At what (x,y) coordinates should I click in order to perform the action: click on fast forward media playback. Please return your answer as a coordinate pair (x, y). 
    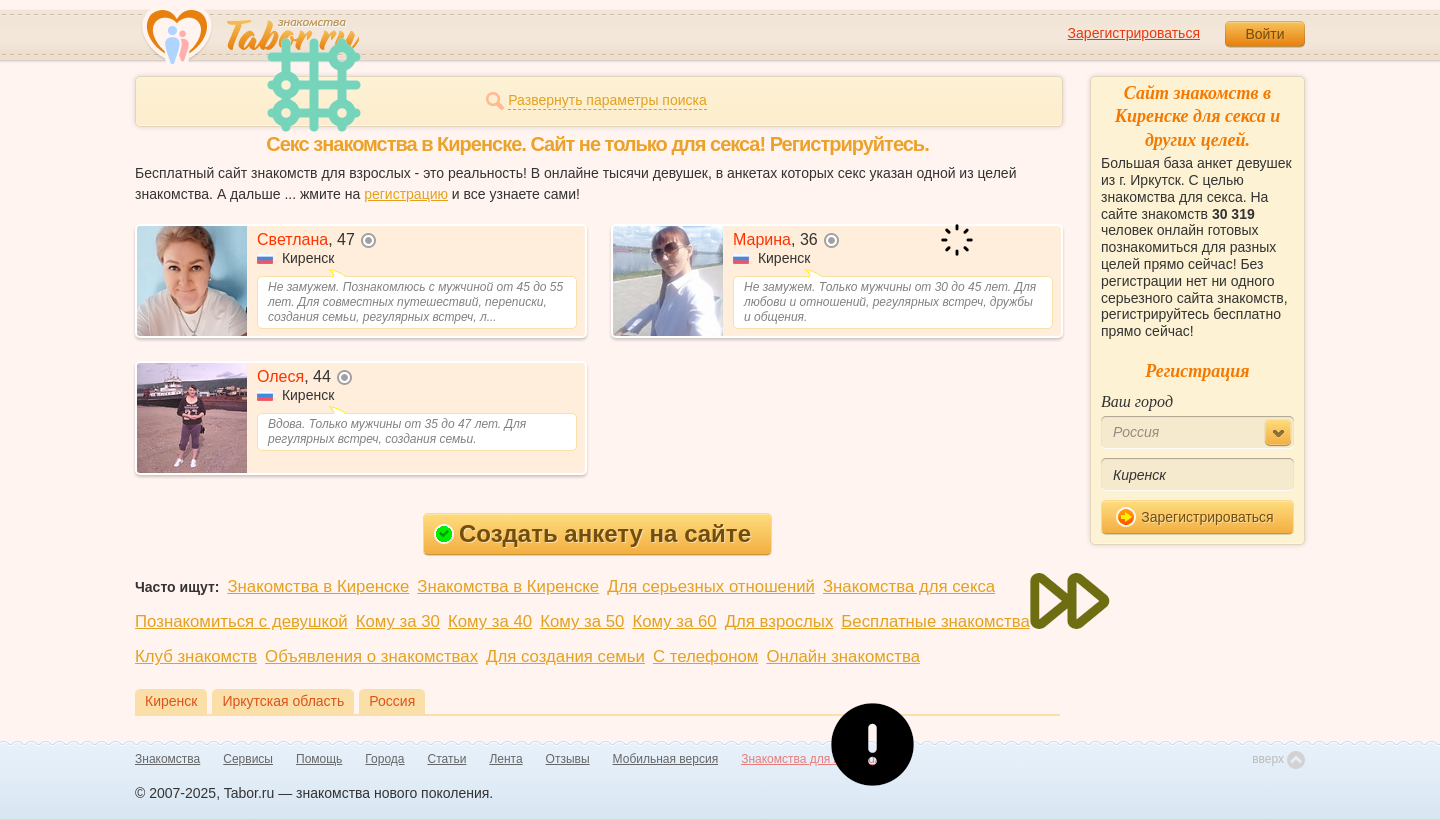
    Looking at the image, I should click on (1065, 601).